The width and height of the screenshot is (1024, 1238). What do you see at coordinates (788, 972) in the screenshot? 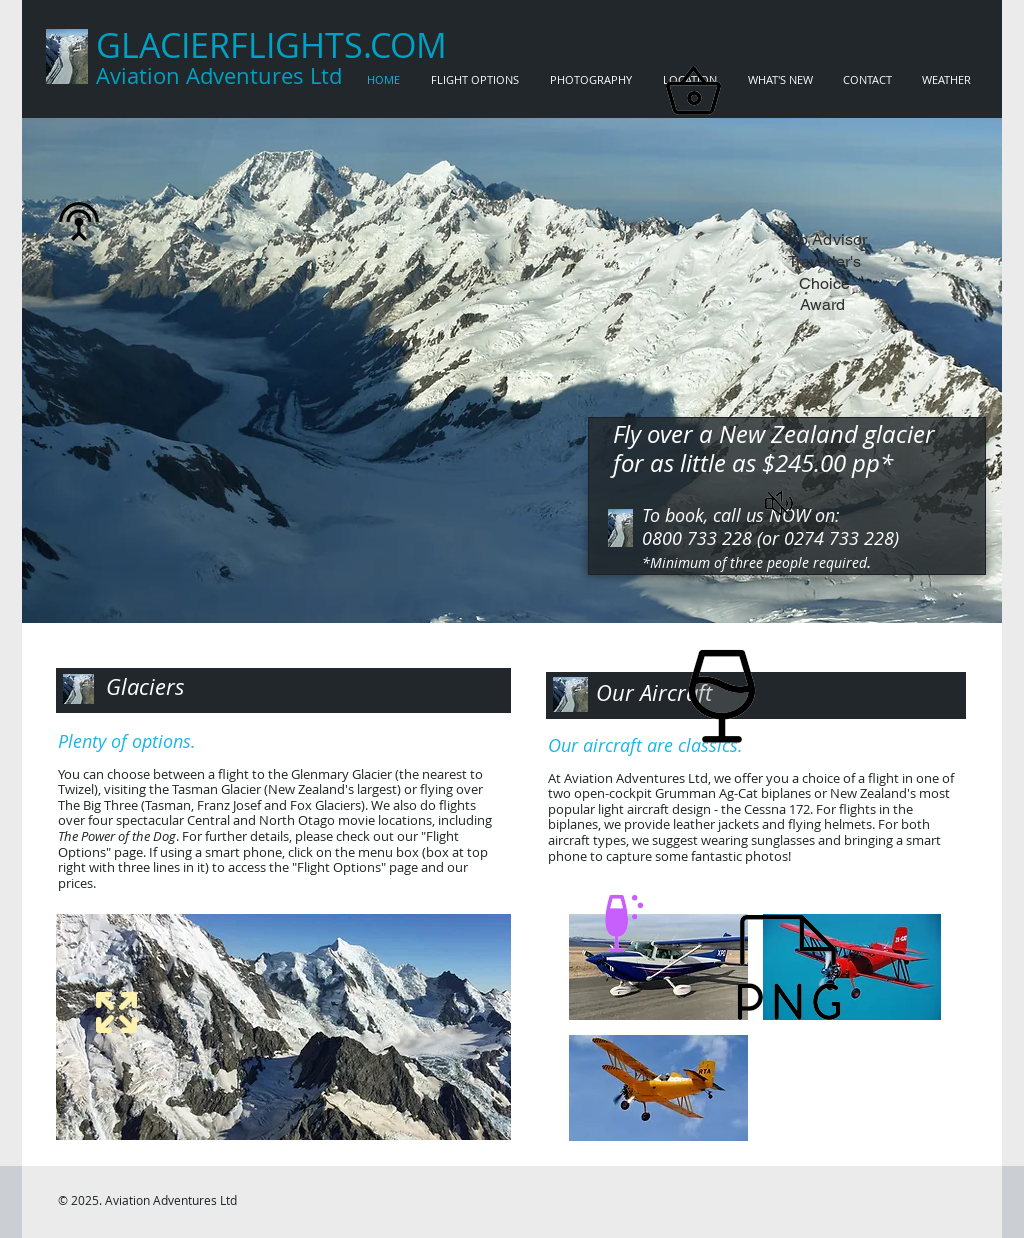
I see `indicates a PNG image file` at bounding box center [788, 972].